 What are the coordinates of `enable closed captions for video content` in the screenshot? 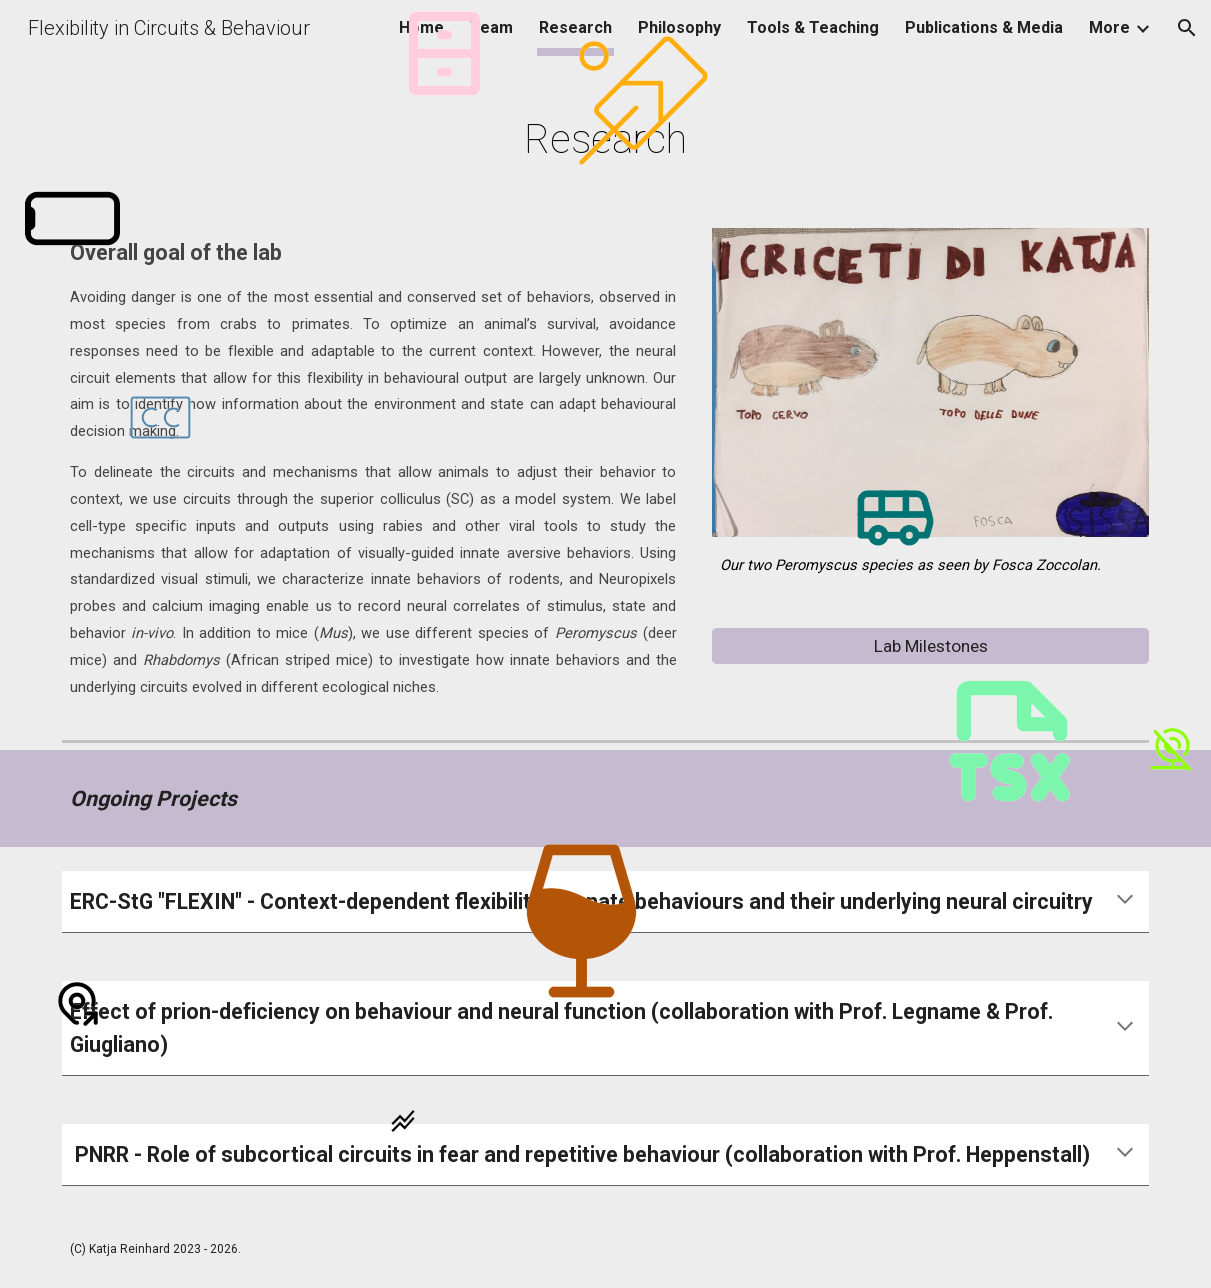 It's located at (160, 417).